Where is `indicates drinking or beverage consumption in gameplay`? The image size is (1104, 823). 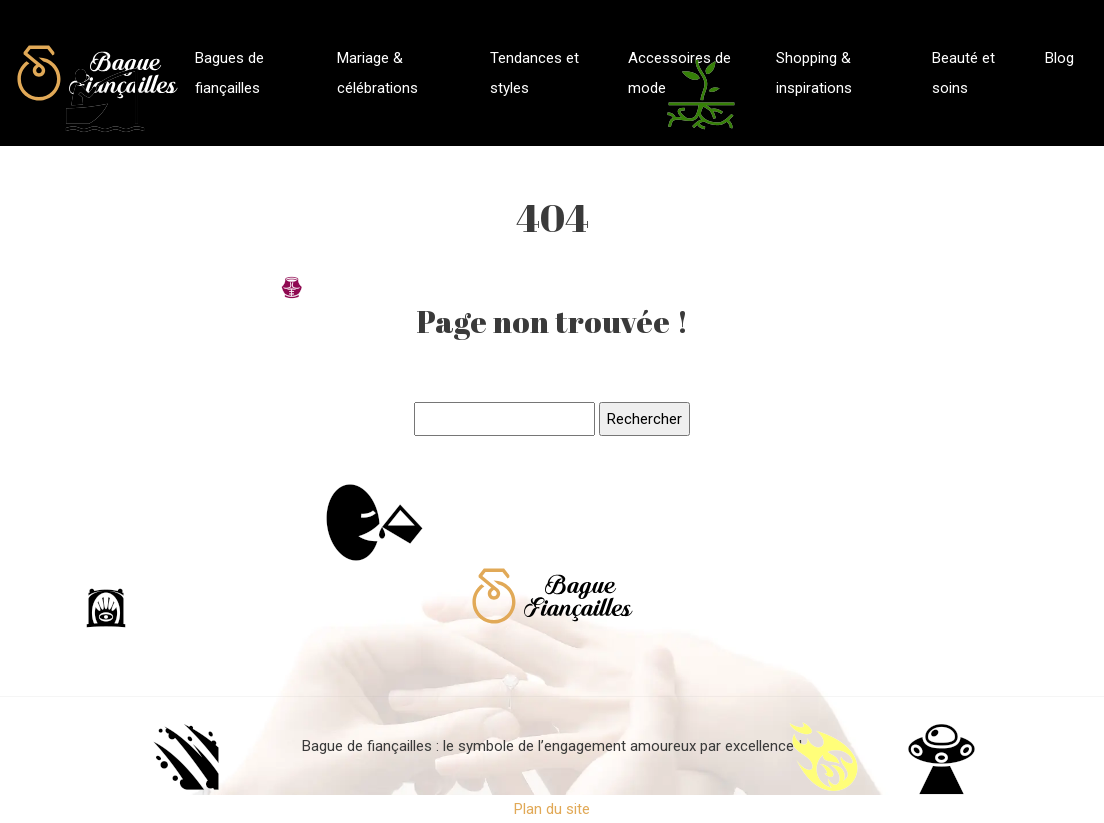
indicates drinking or beverage consumption in gameplay is located at coordinates (374, 522).